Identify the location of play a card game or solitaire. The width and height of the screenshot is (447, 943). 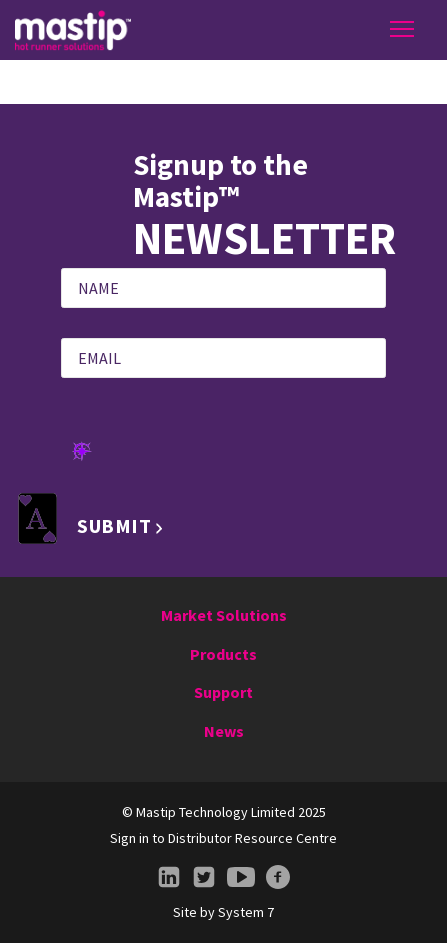
(37, 518).